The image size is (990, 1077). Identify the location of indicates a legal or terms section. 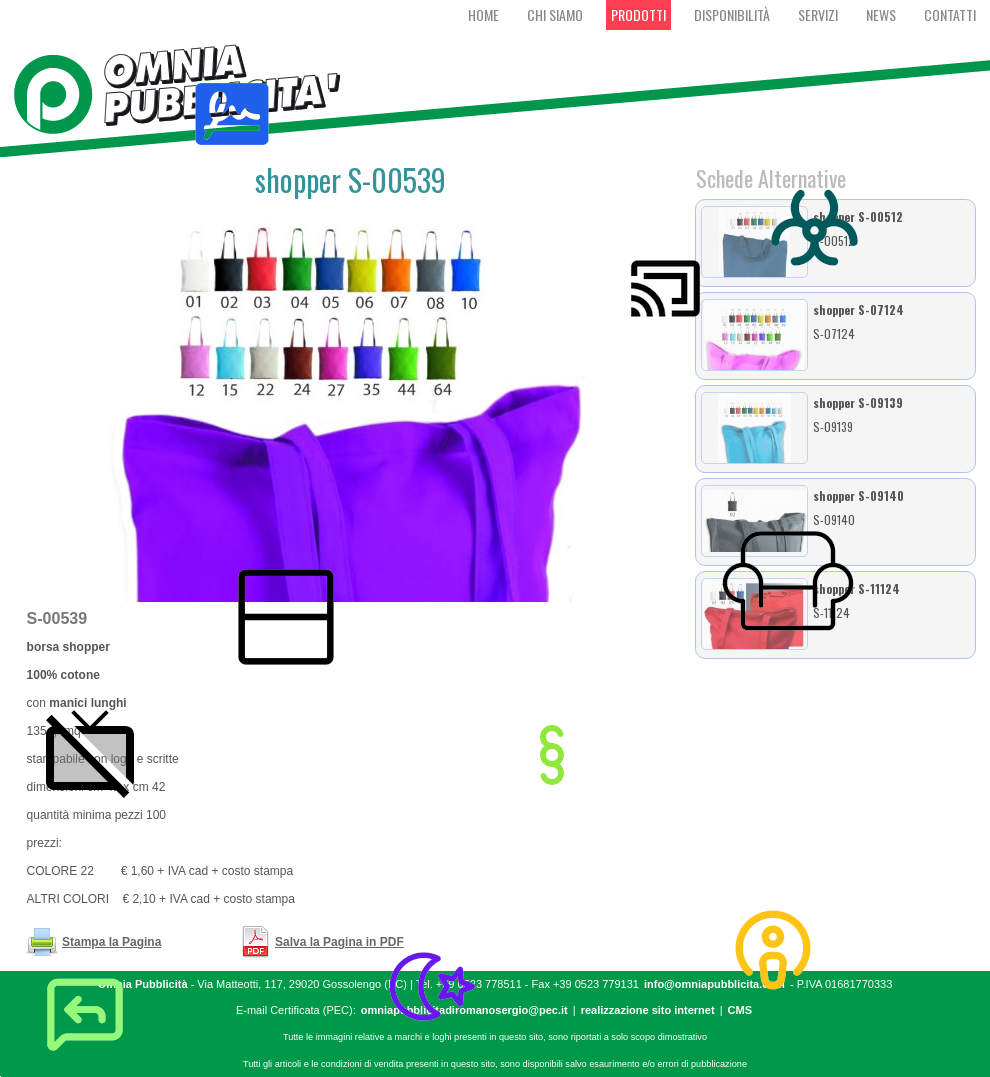
(552, 755).